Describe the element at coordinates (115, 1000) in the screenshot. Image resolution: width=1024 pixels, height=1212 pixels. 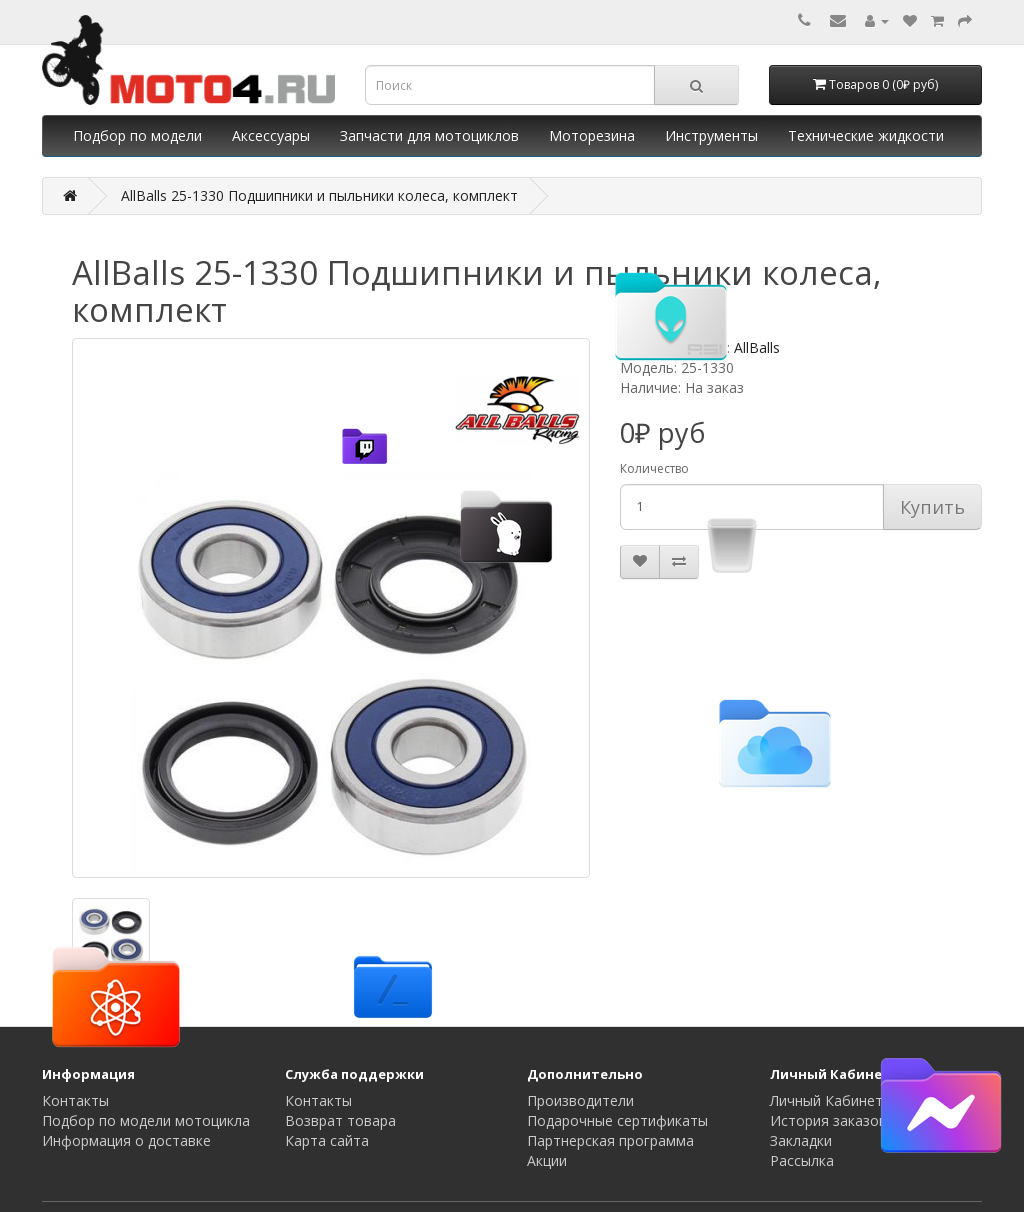
I see `open physics course materials folder` at that location.